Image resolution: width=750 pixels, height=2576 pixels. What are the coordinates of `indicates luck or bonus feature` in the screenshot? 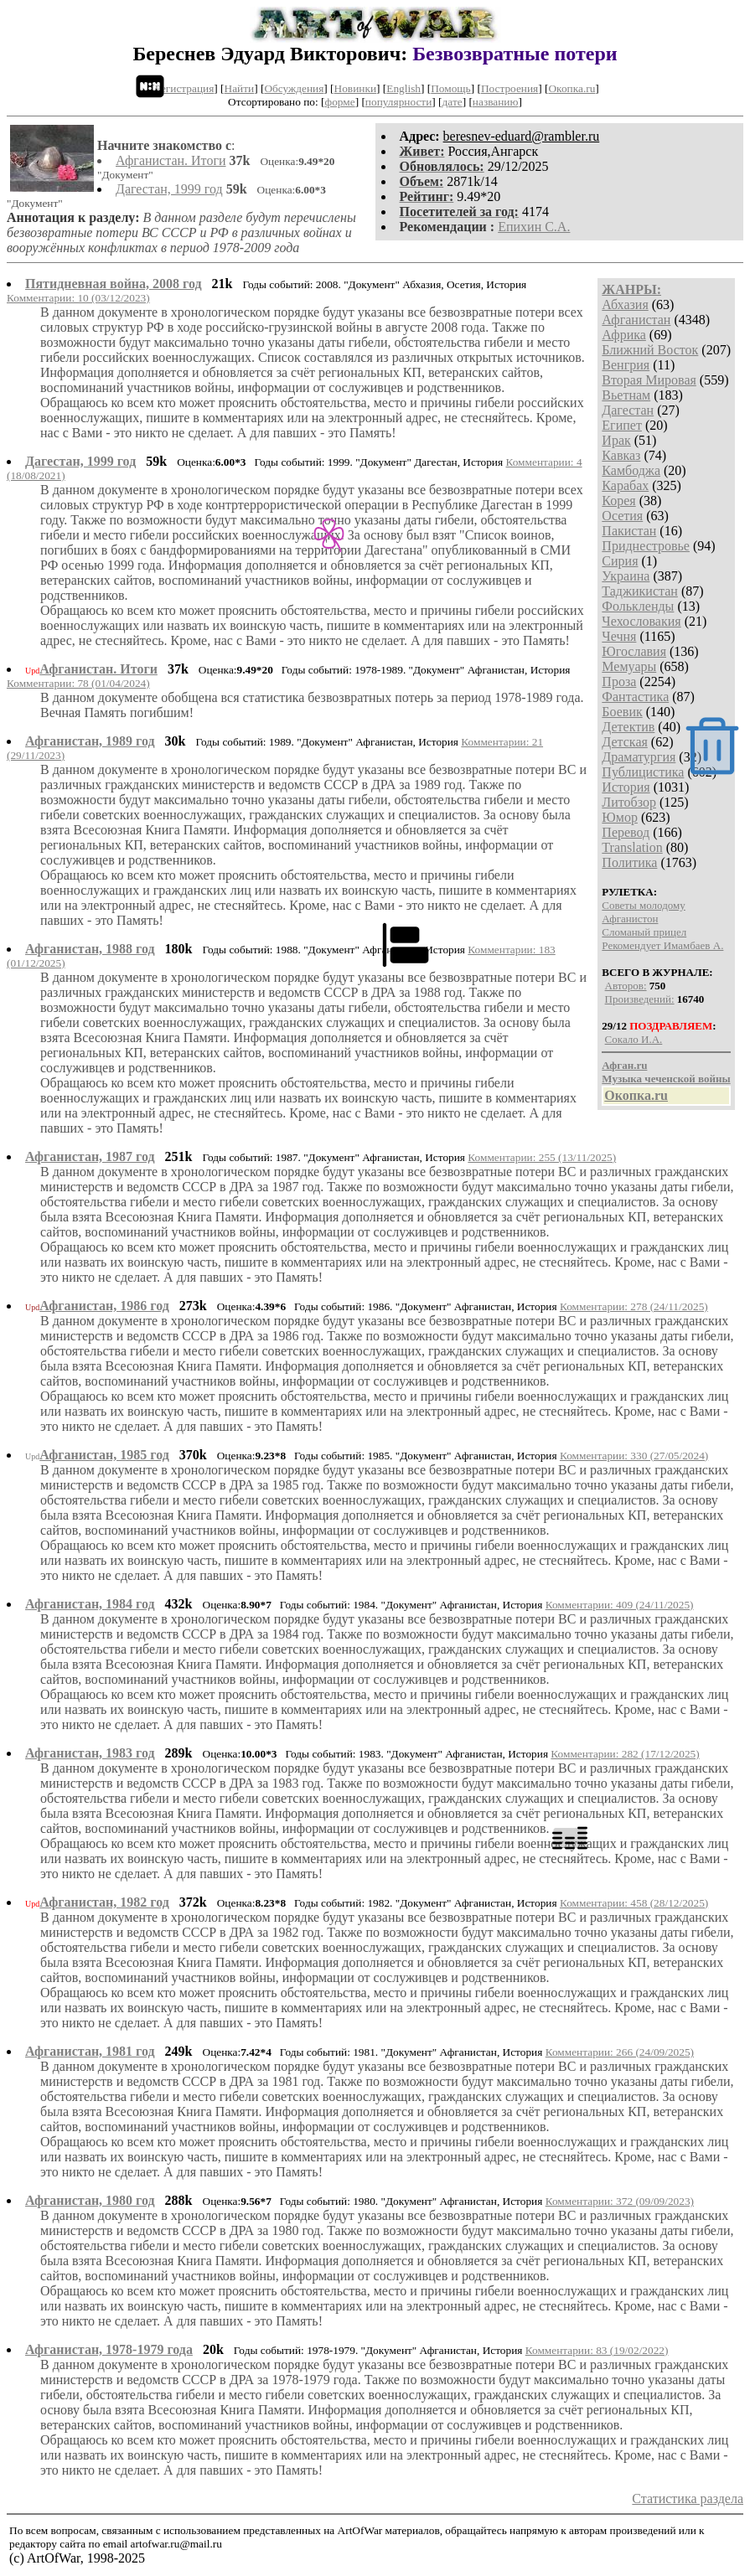 It's located at (328, 534).